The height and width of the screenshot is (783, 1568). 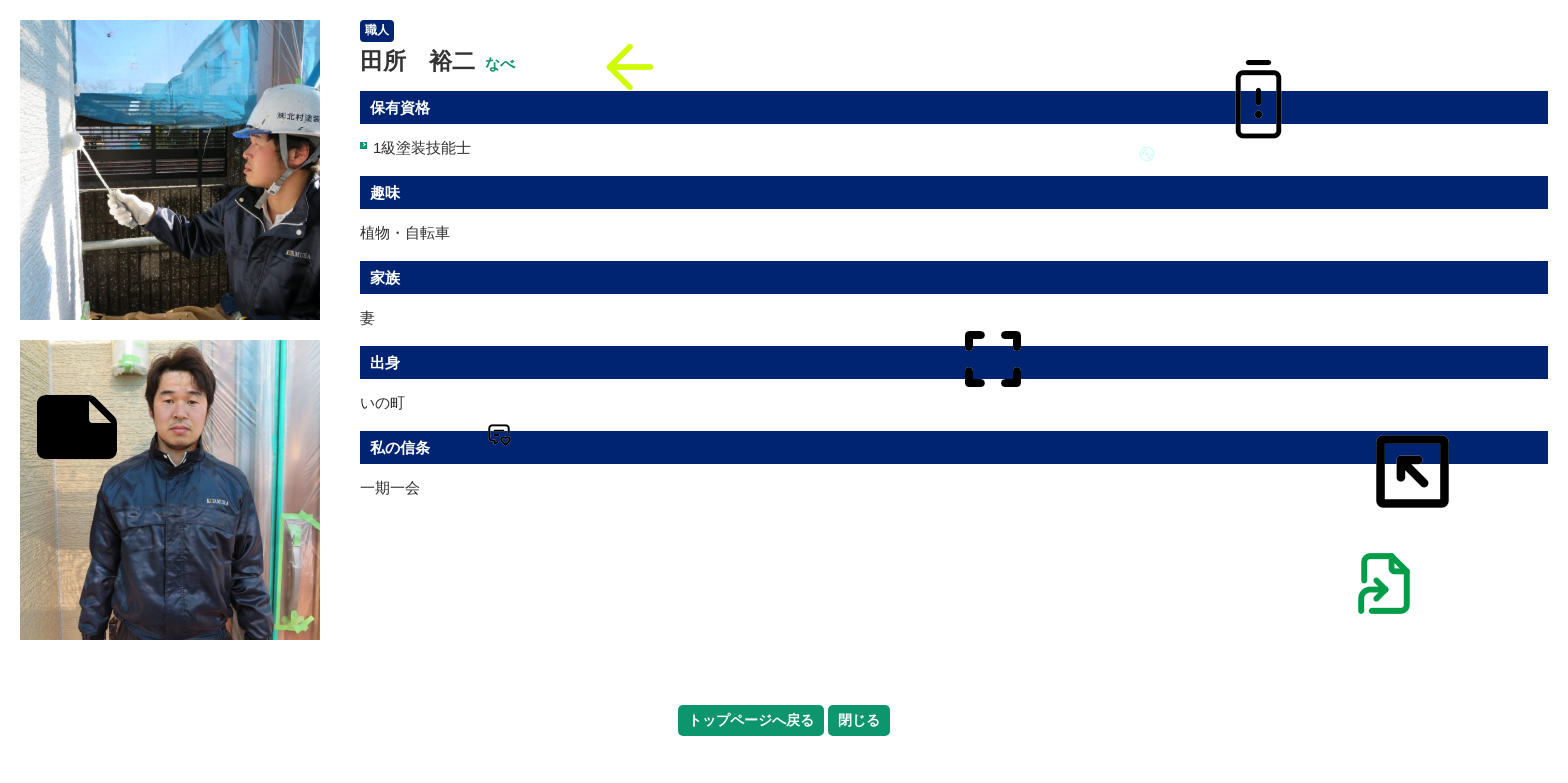 I want to click on expand to fullscreen mode, so click(x=993, y=359).